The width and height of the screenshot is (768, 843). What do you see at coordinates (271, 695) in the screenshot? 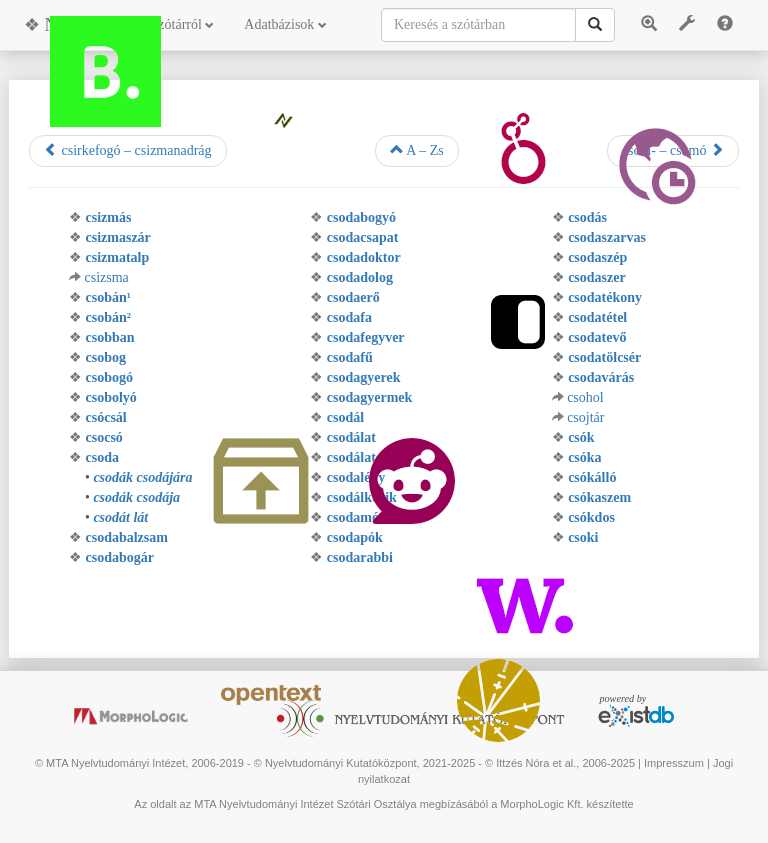
I see `OpenText company logo` at bounding box center [271, 695].